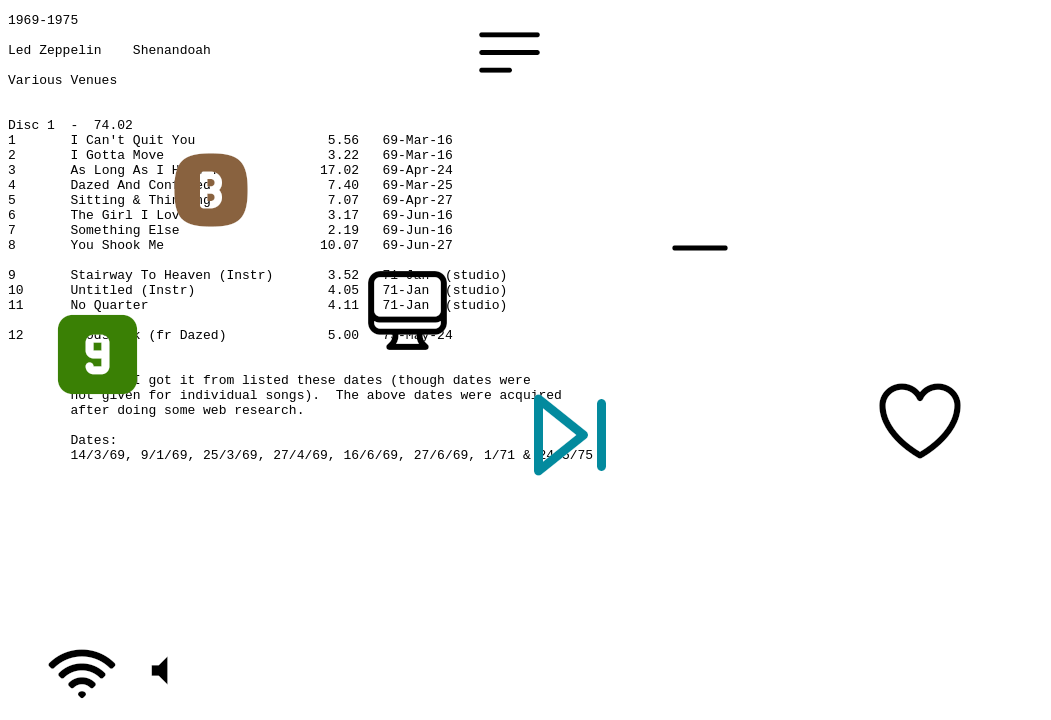  Describe the element at coordinates (700, 248) in the screenshot. I see `decrease quantity or value` at that location.